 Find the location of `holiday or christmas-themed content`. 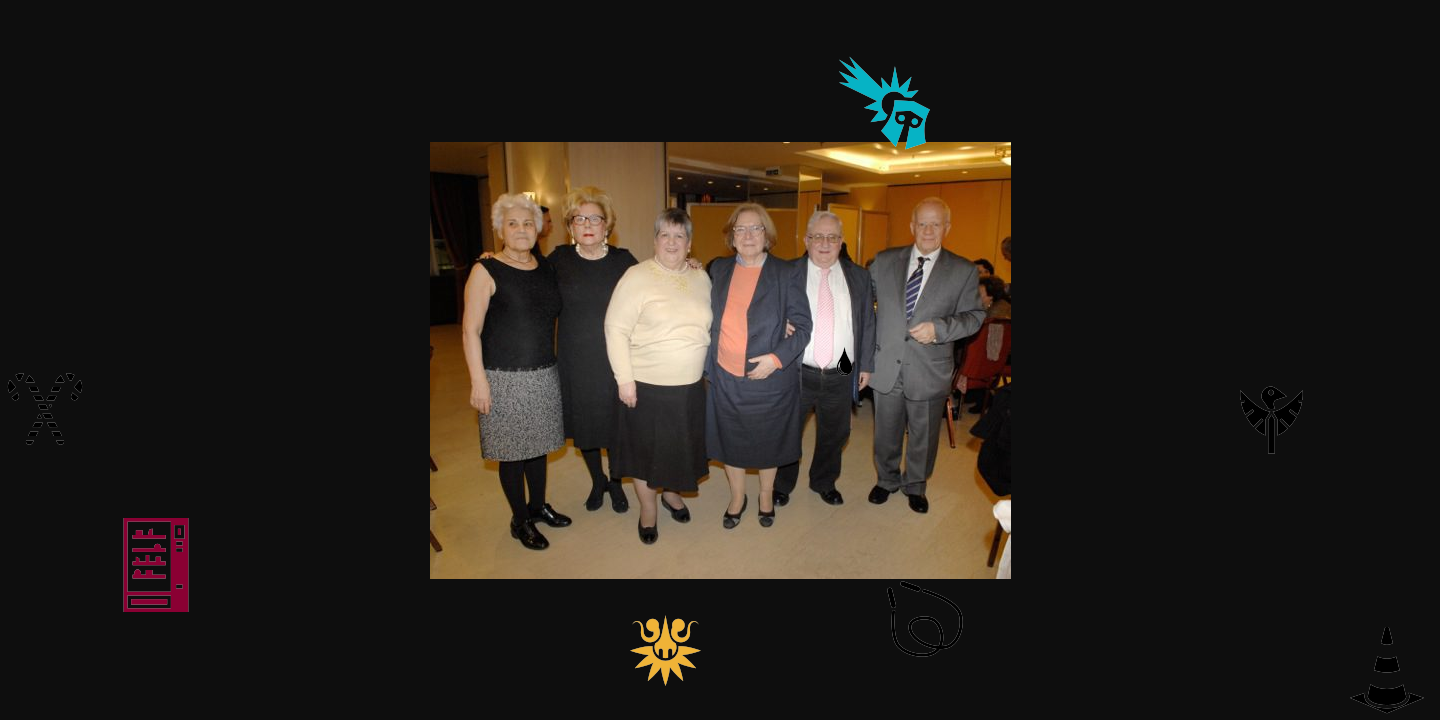

holiday or christmas-themed content is located at coordinates (45, 409).